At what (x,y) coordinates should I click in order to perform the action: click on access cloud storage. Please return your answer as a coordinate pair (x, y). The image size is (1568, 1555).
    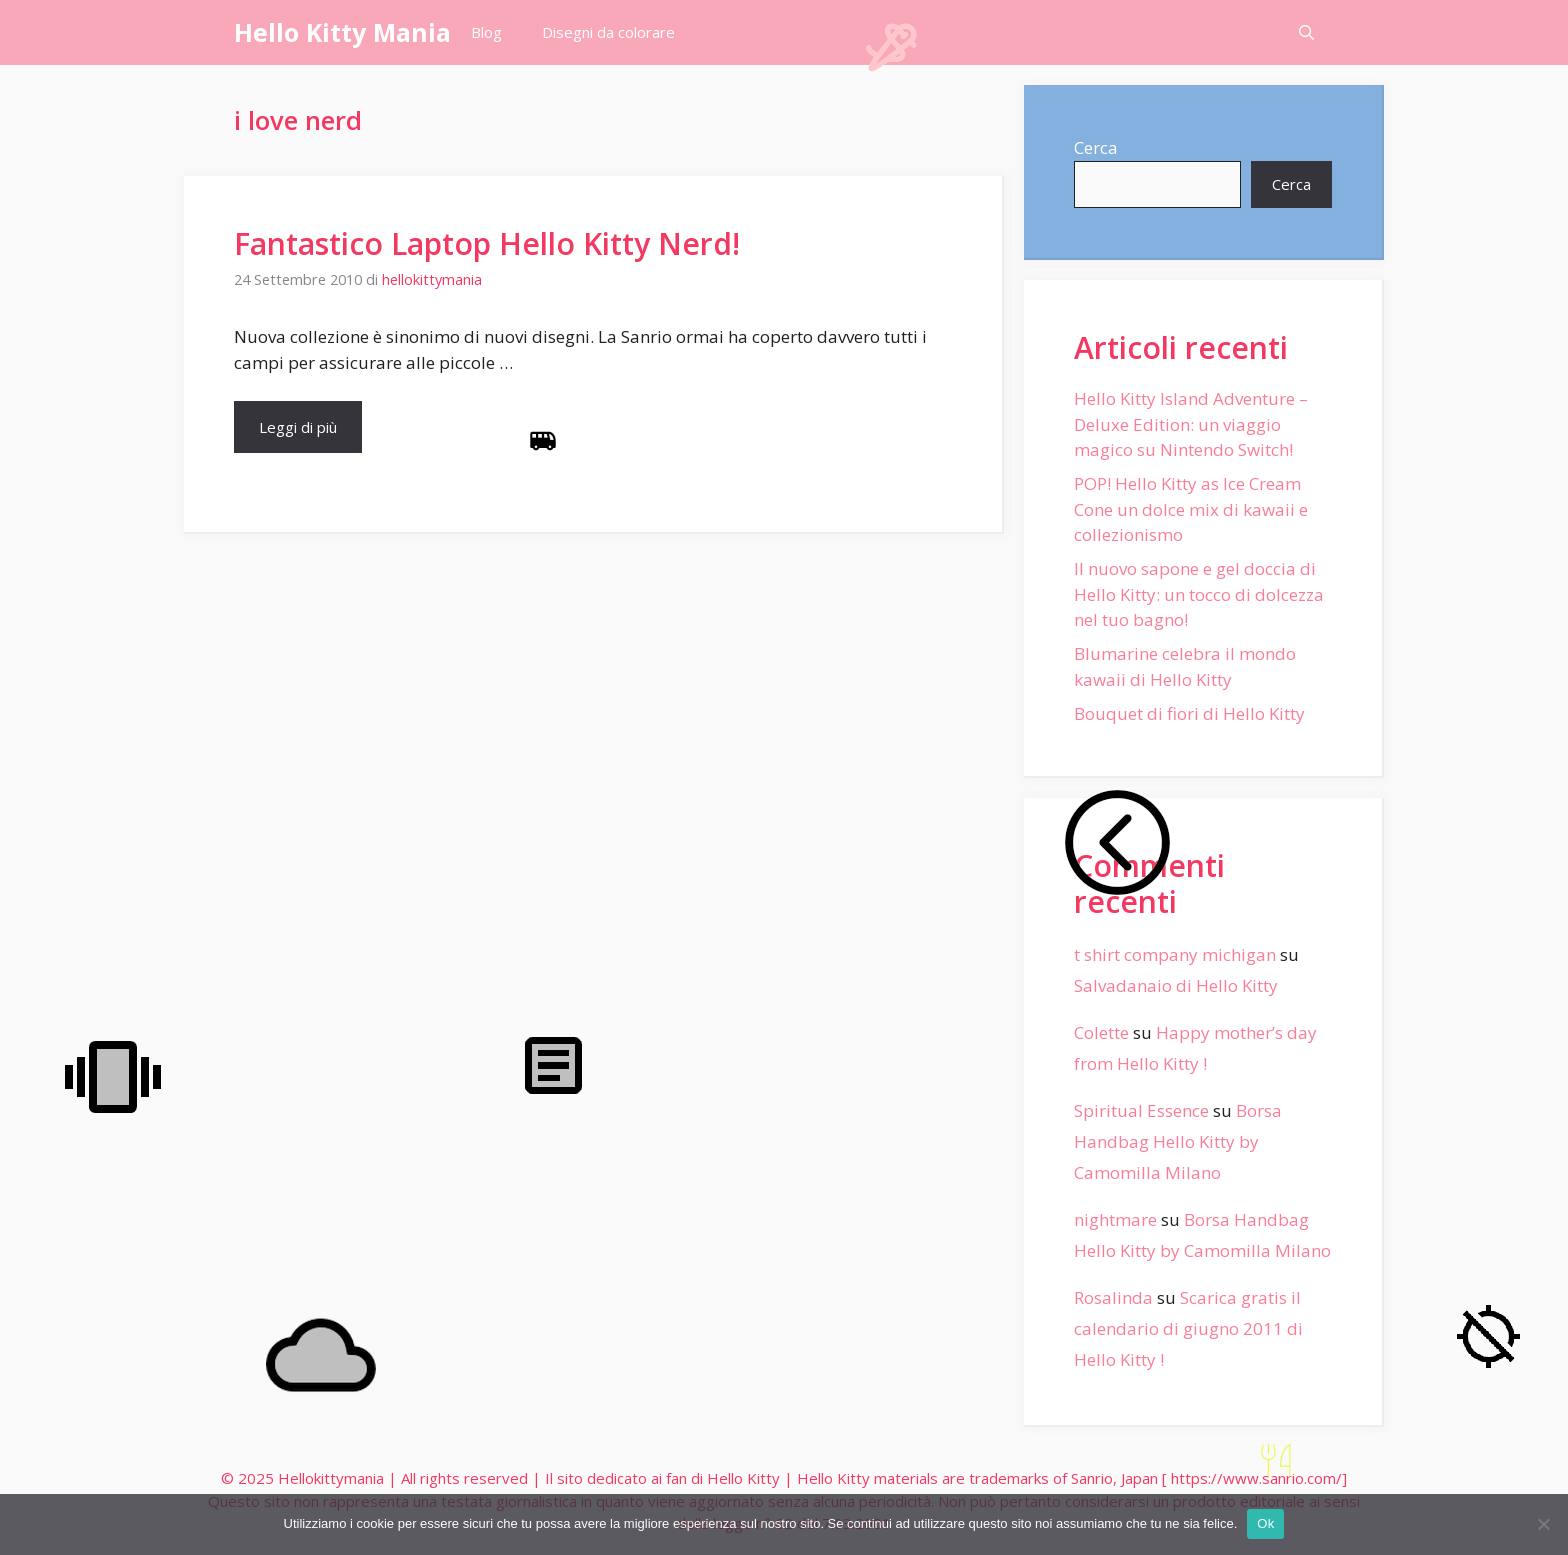
    Looking at the image, I should click on (321, 1355).